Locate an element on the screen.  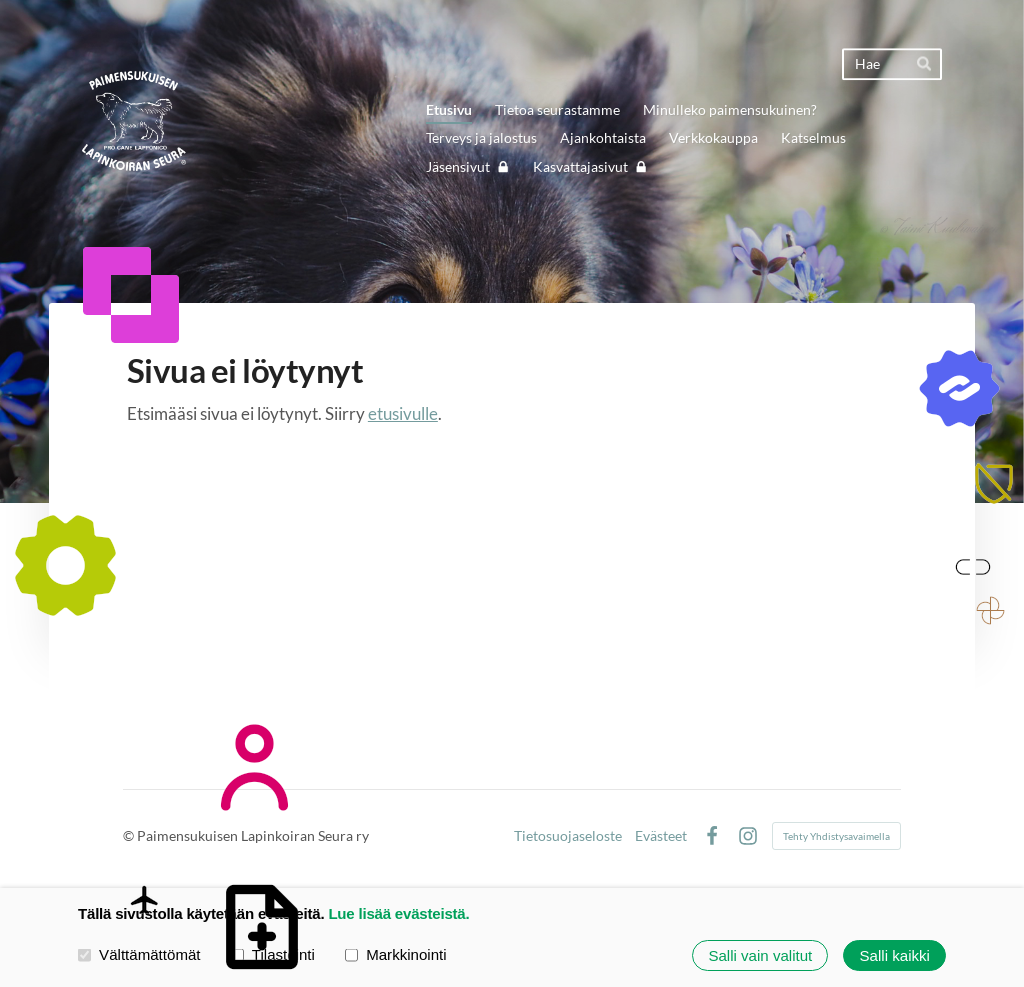
security or protection is disabled is located at coordinates (994, 482).